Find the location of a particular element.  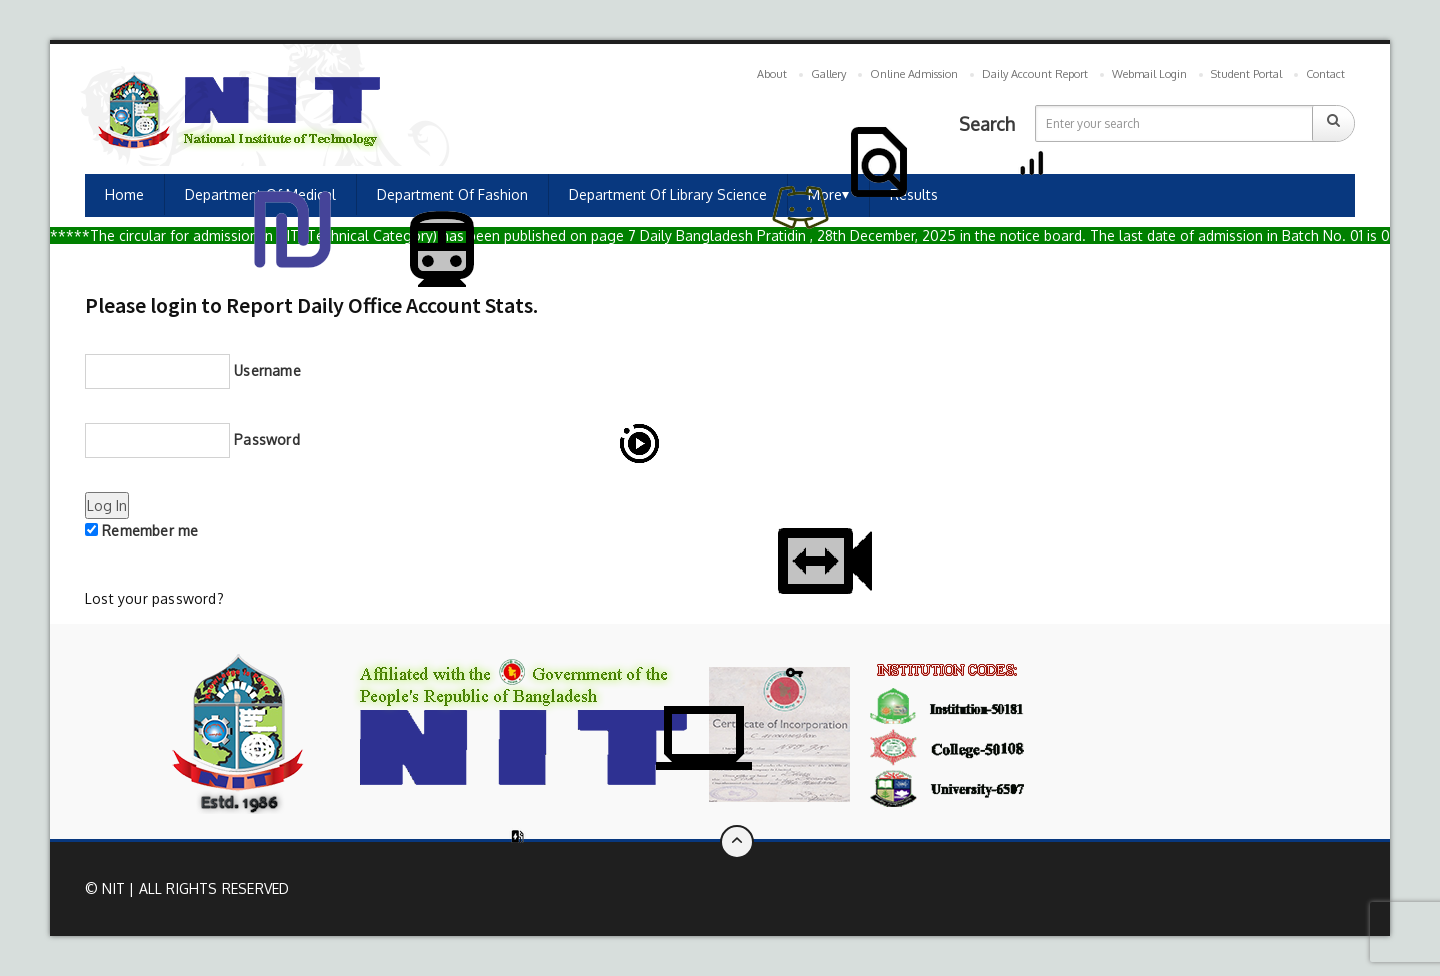

access desktop or computer settings is located at coordinates (704, 738).